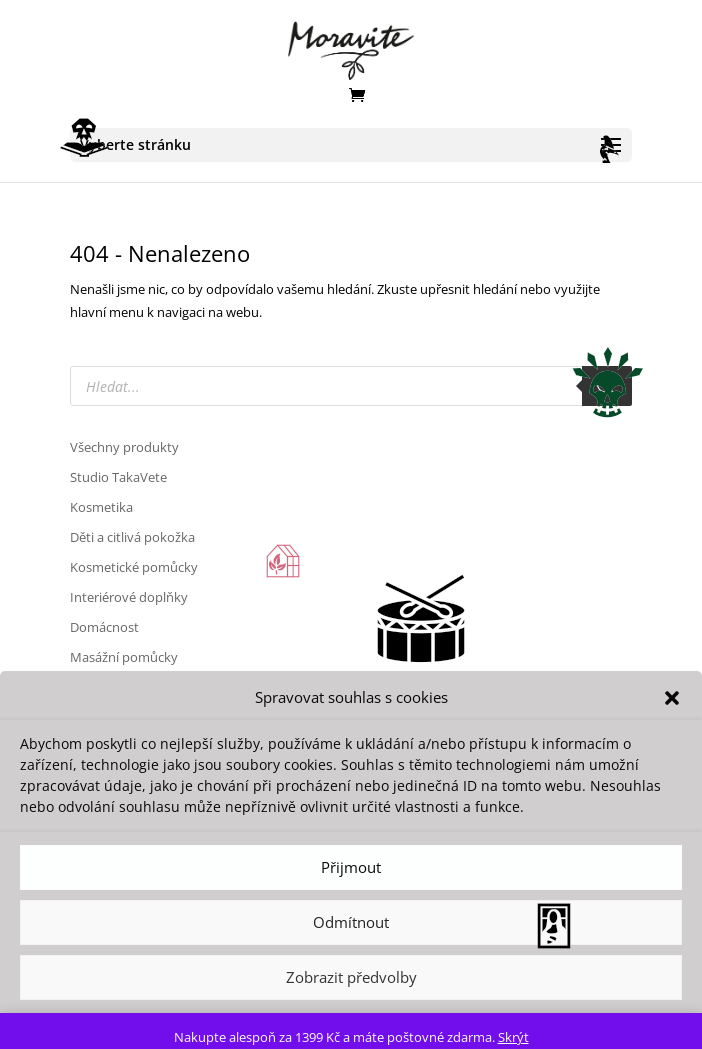 Image resolution: width=702 pixels, height=1049 pixels. What do you see at coordinates (283, 561) in the screenshot?
I see `access greenhouse or garden management` at bounding box center [283, 561].